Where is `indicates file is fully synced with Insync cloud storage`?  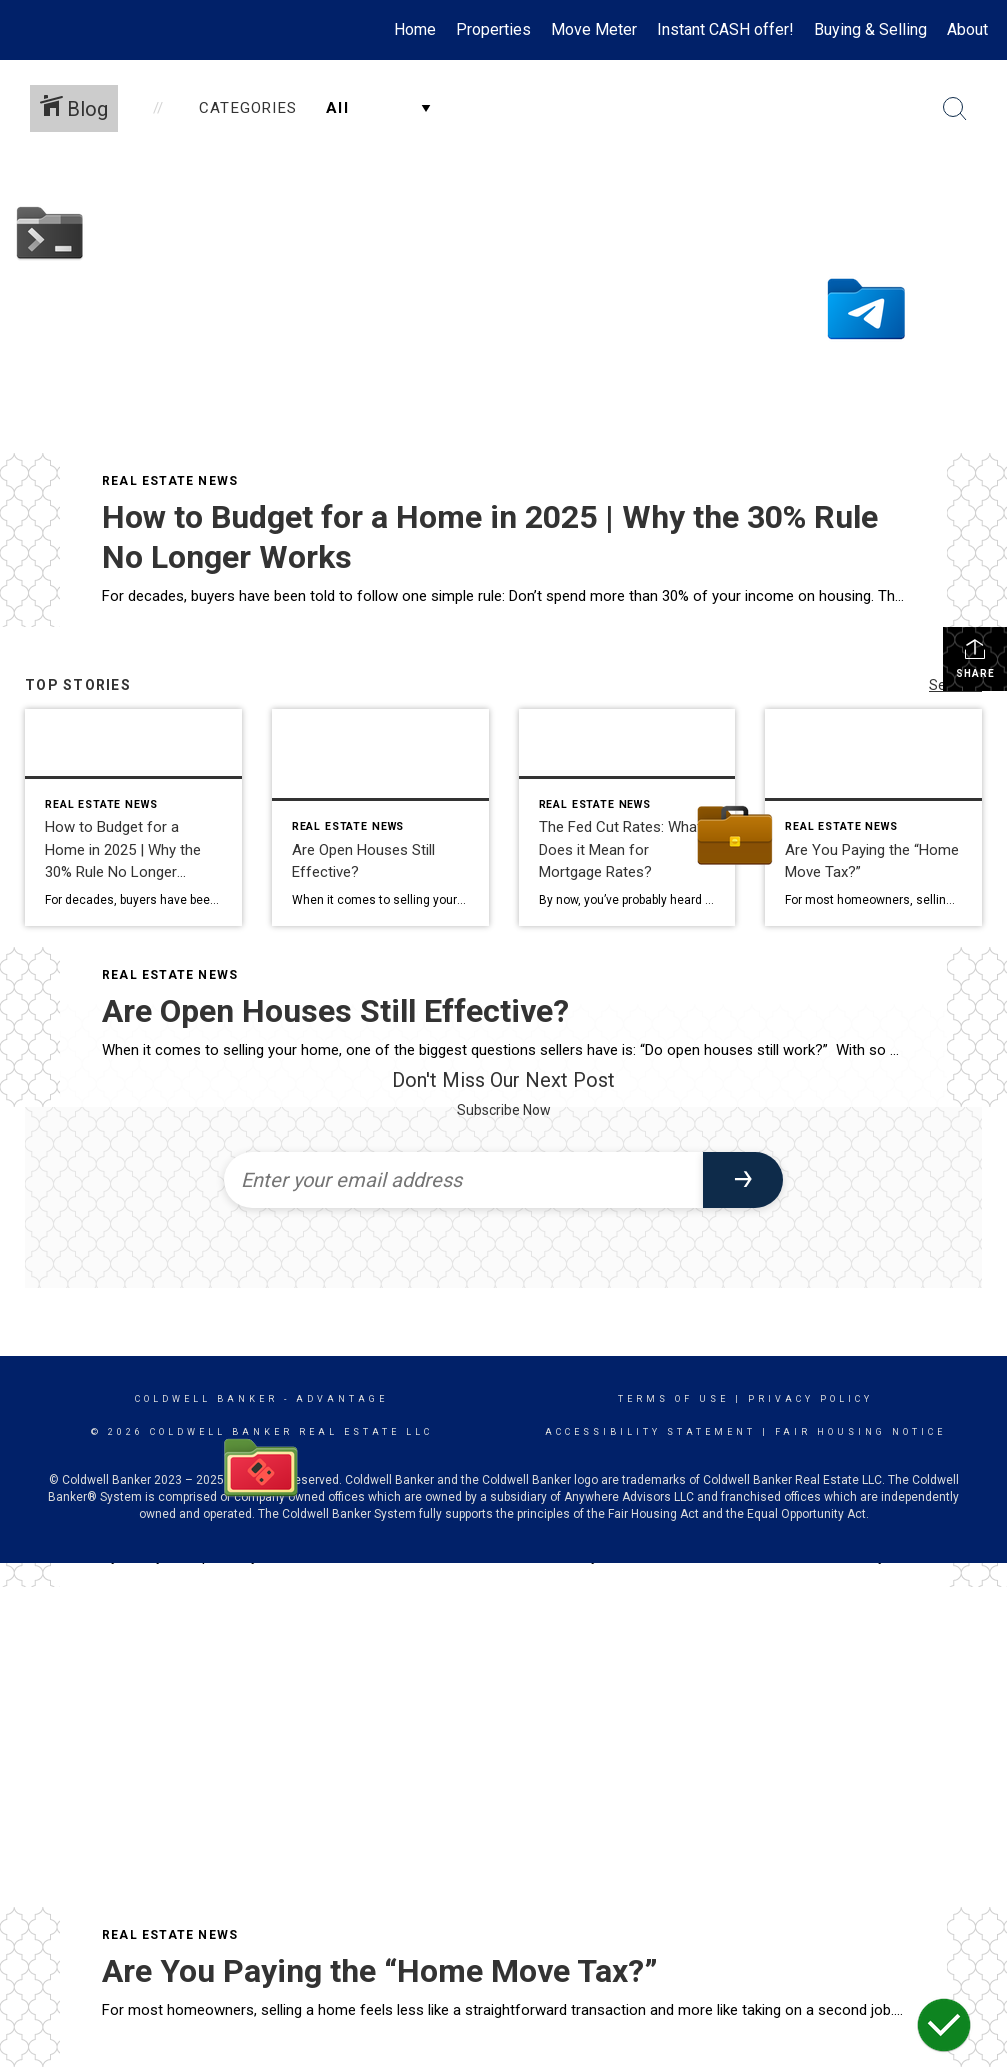
indicates file is fully synced with Insync cloud storage is located at coordinates (944, 2025).